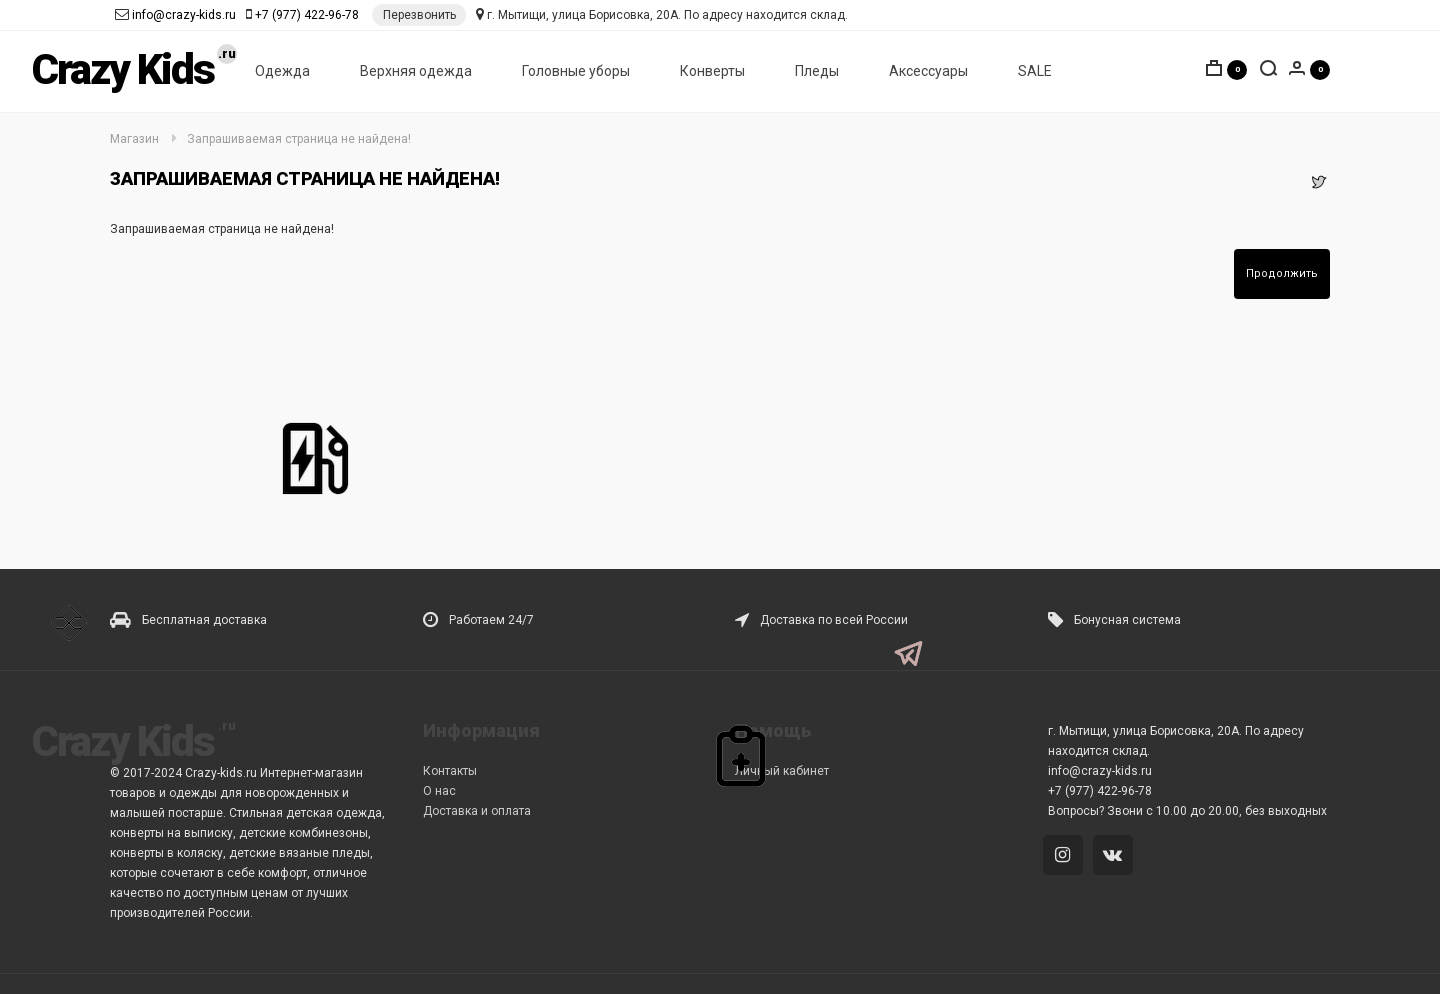  Describe the element at coordinates (908, 653) in the screenshot. I see `open telegram messaging app` at that location.